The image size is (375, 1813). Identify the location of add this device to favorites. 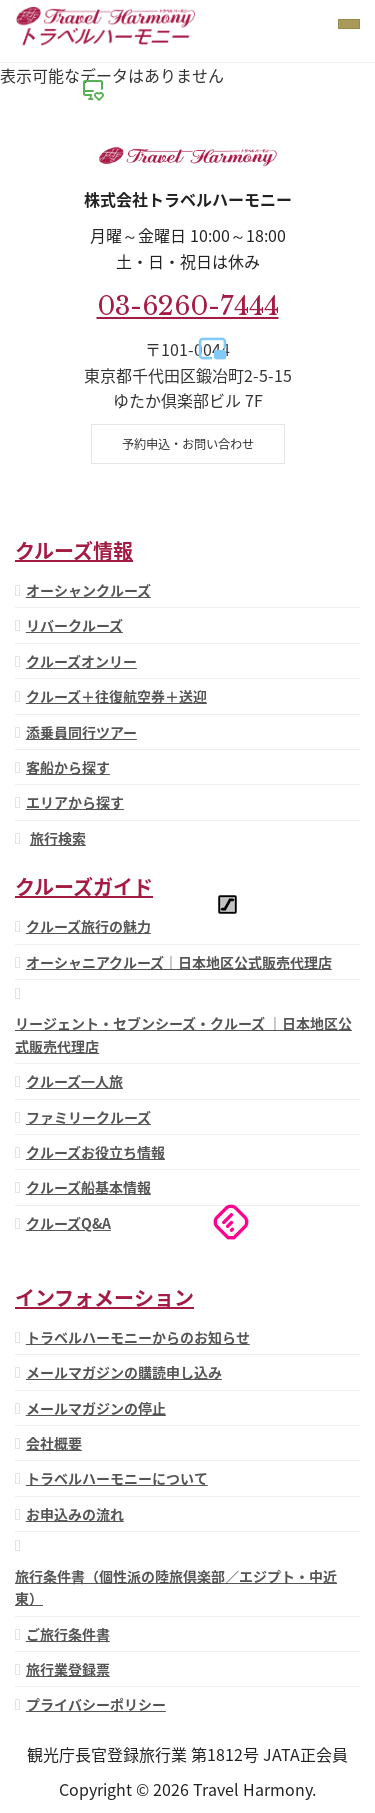
(93, 90).